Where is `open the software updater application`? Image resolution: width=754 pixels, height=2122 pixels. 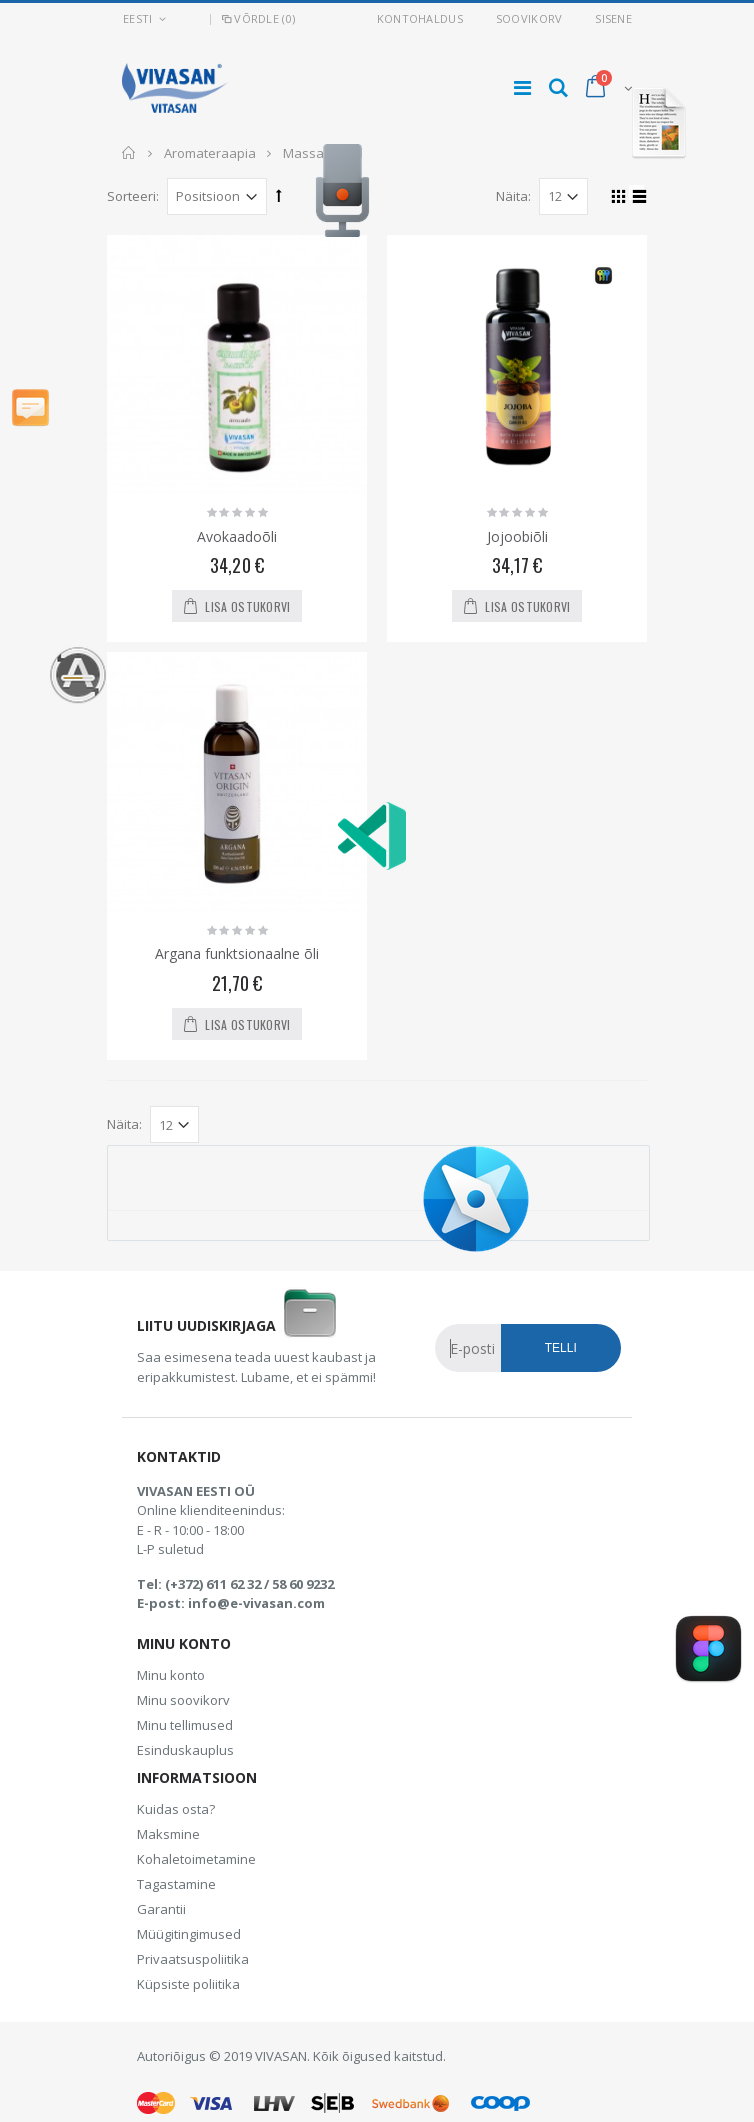 open the software updater application is located at coordinates (78, 675).